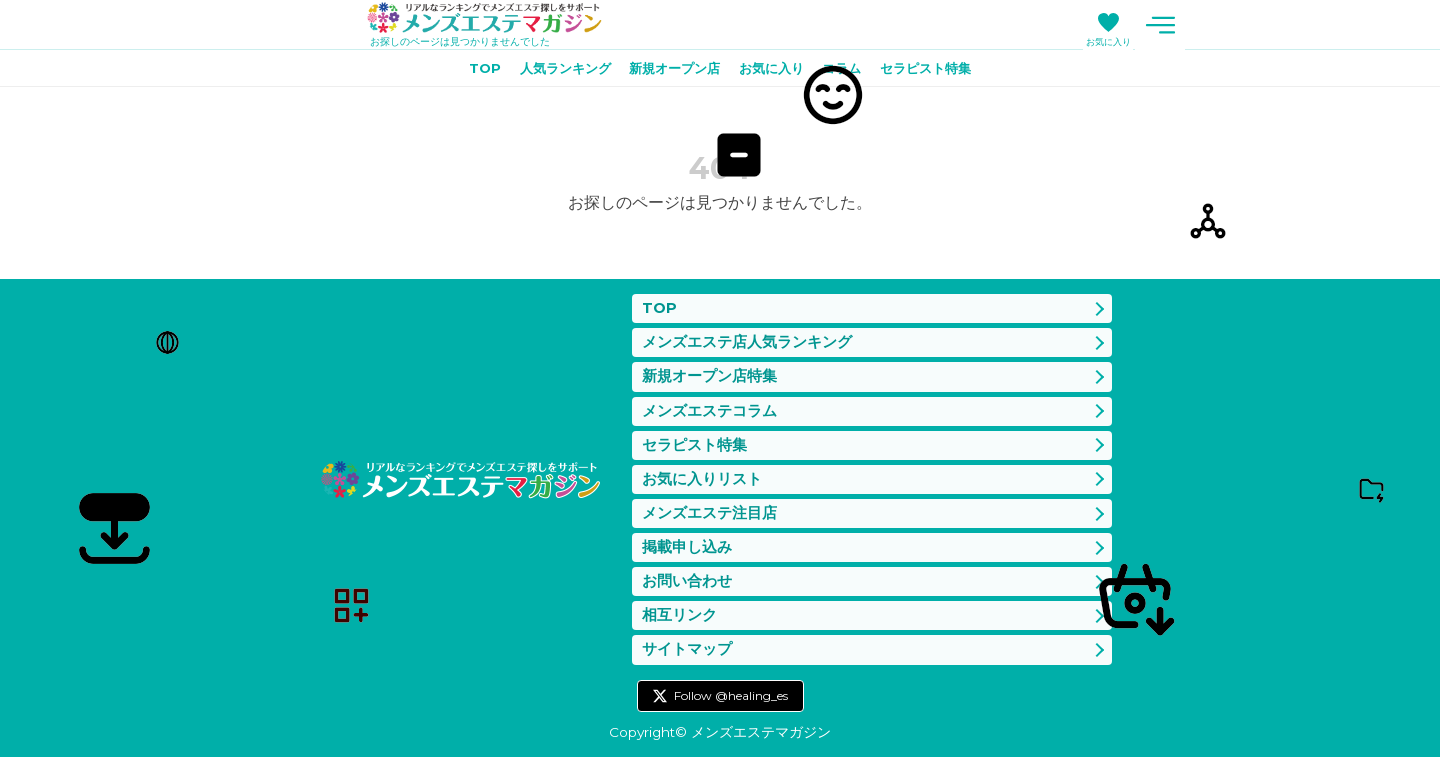 The image size is (1440, 757). Describe the element at coordinates (1135, 596) in the screenshot. I see `download items from your shopping basket` at that location.